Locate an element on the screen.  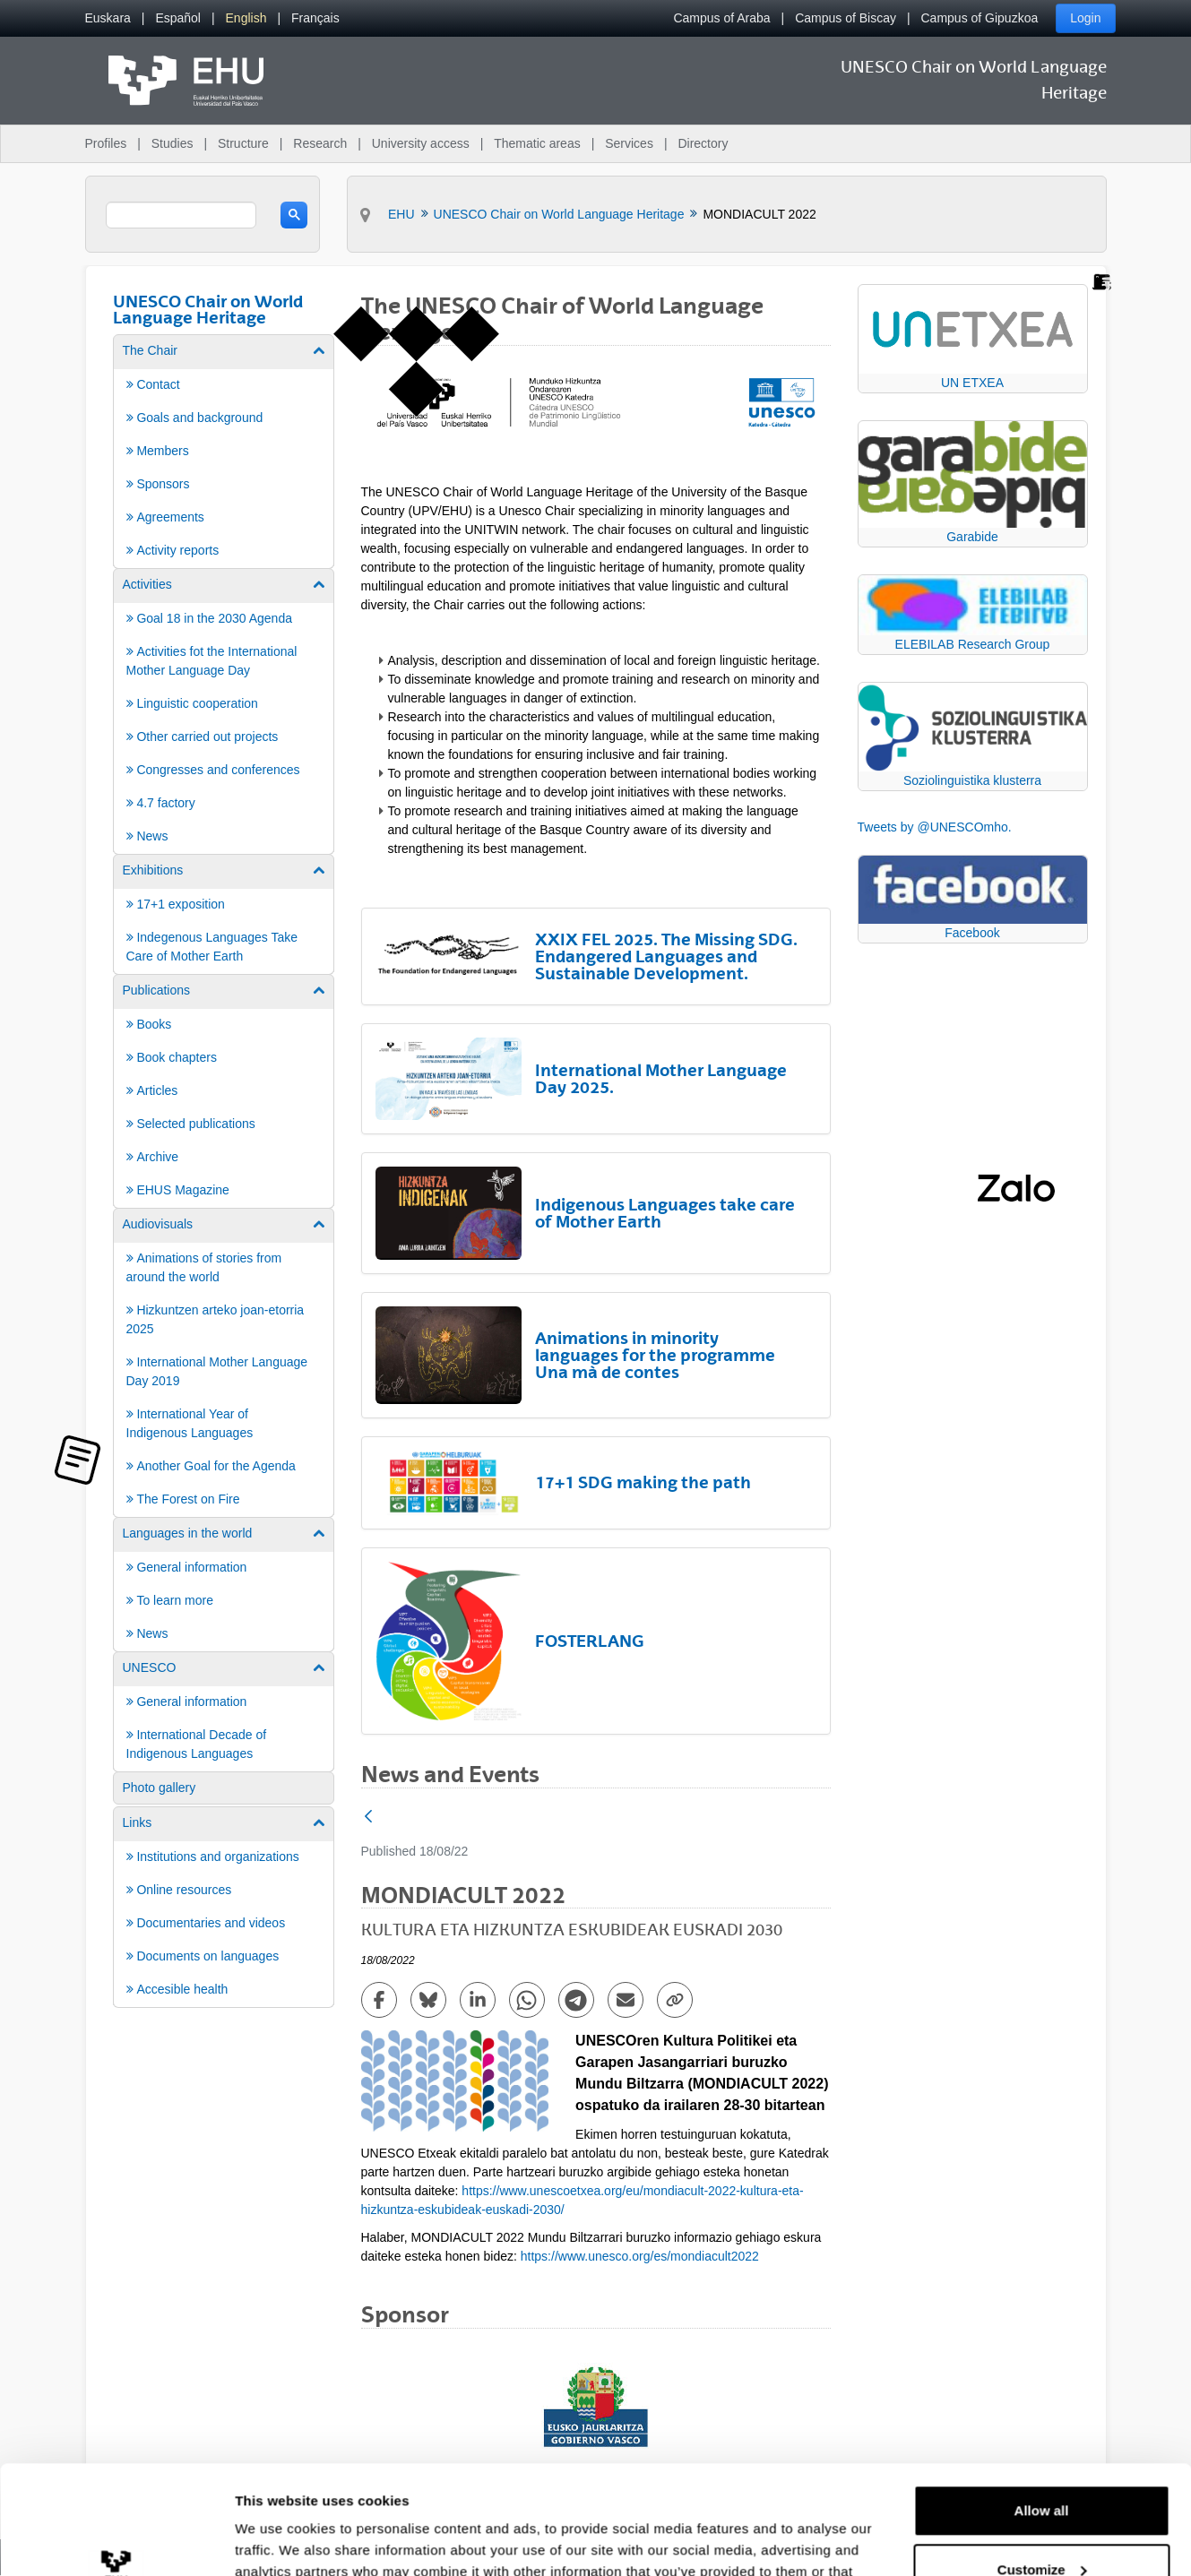
open tidal music streaming app is located at coordinates (416, 361).